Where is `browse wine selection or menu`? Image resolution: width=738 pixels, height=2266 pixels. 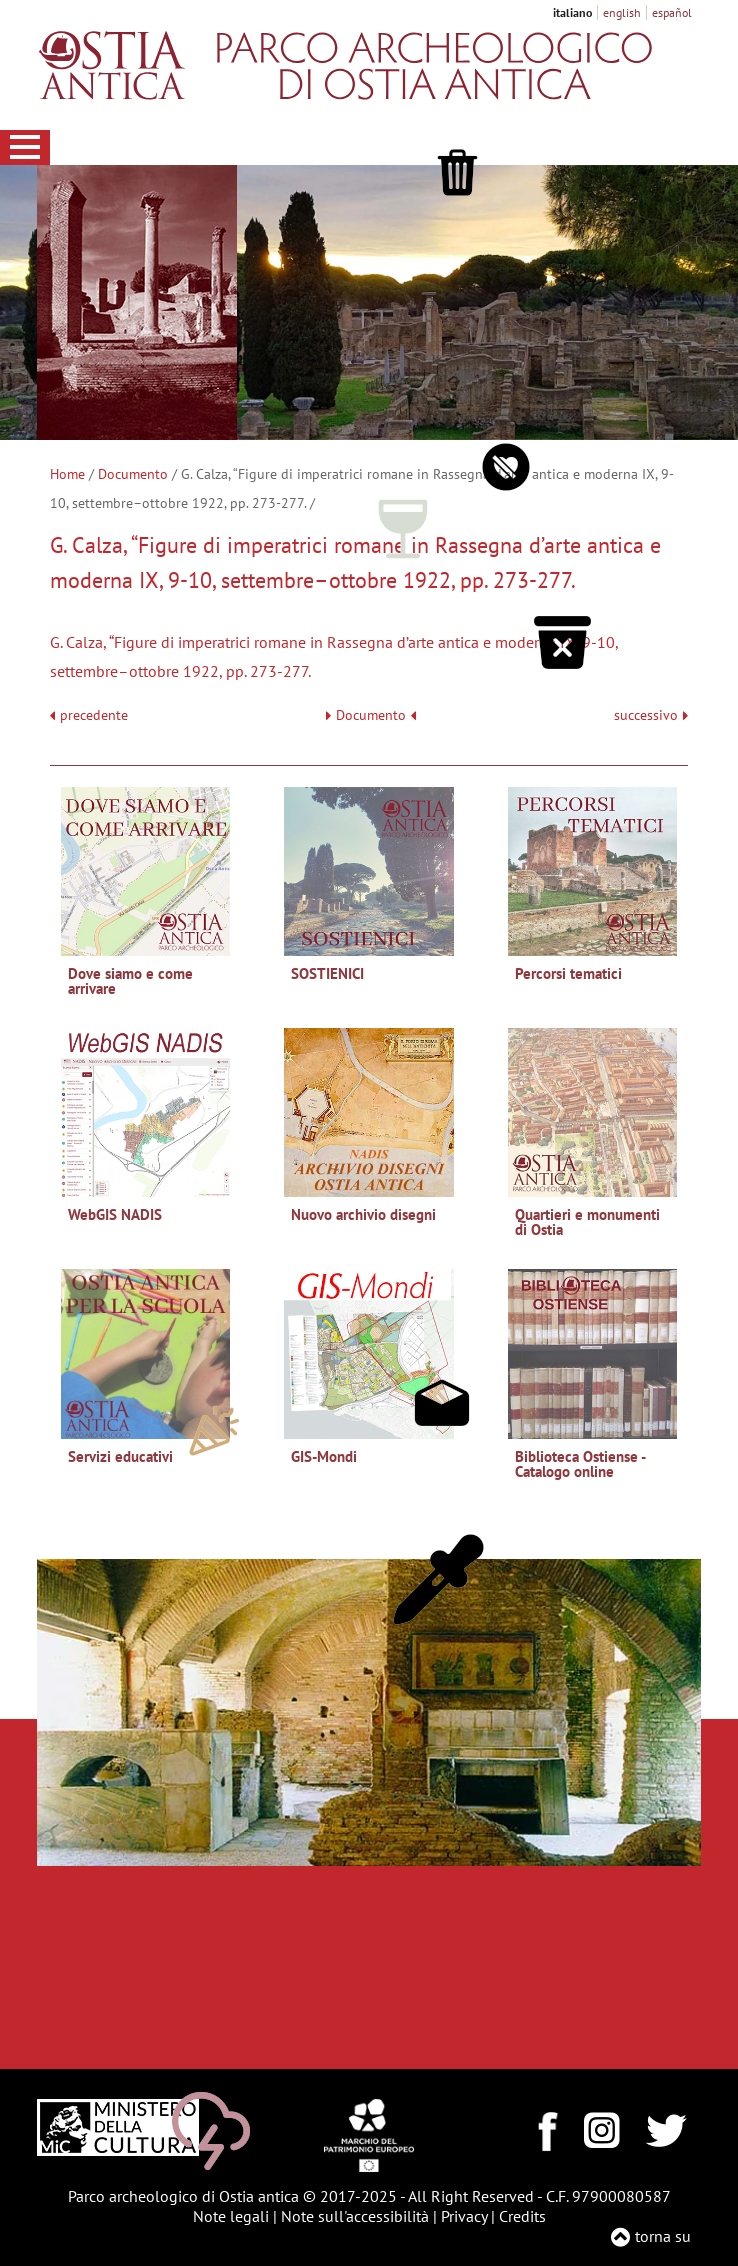 browse wine selection or menu is located at coordinates (403, 529).